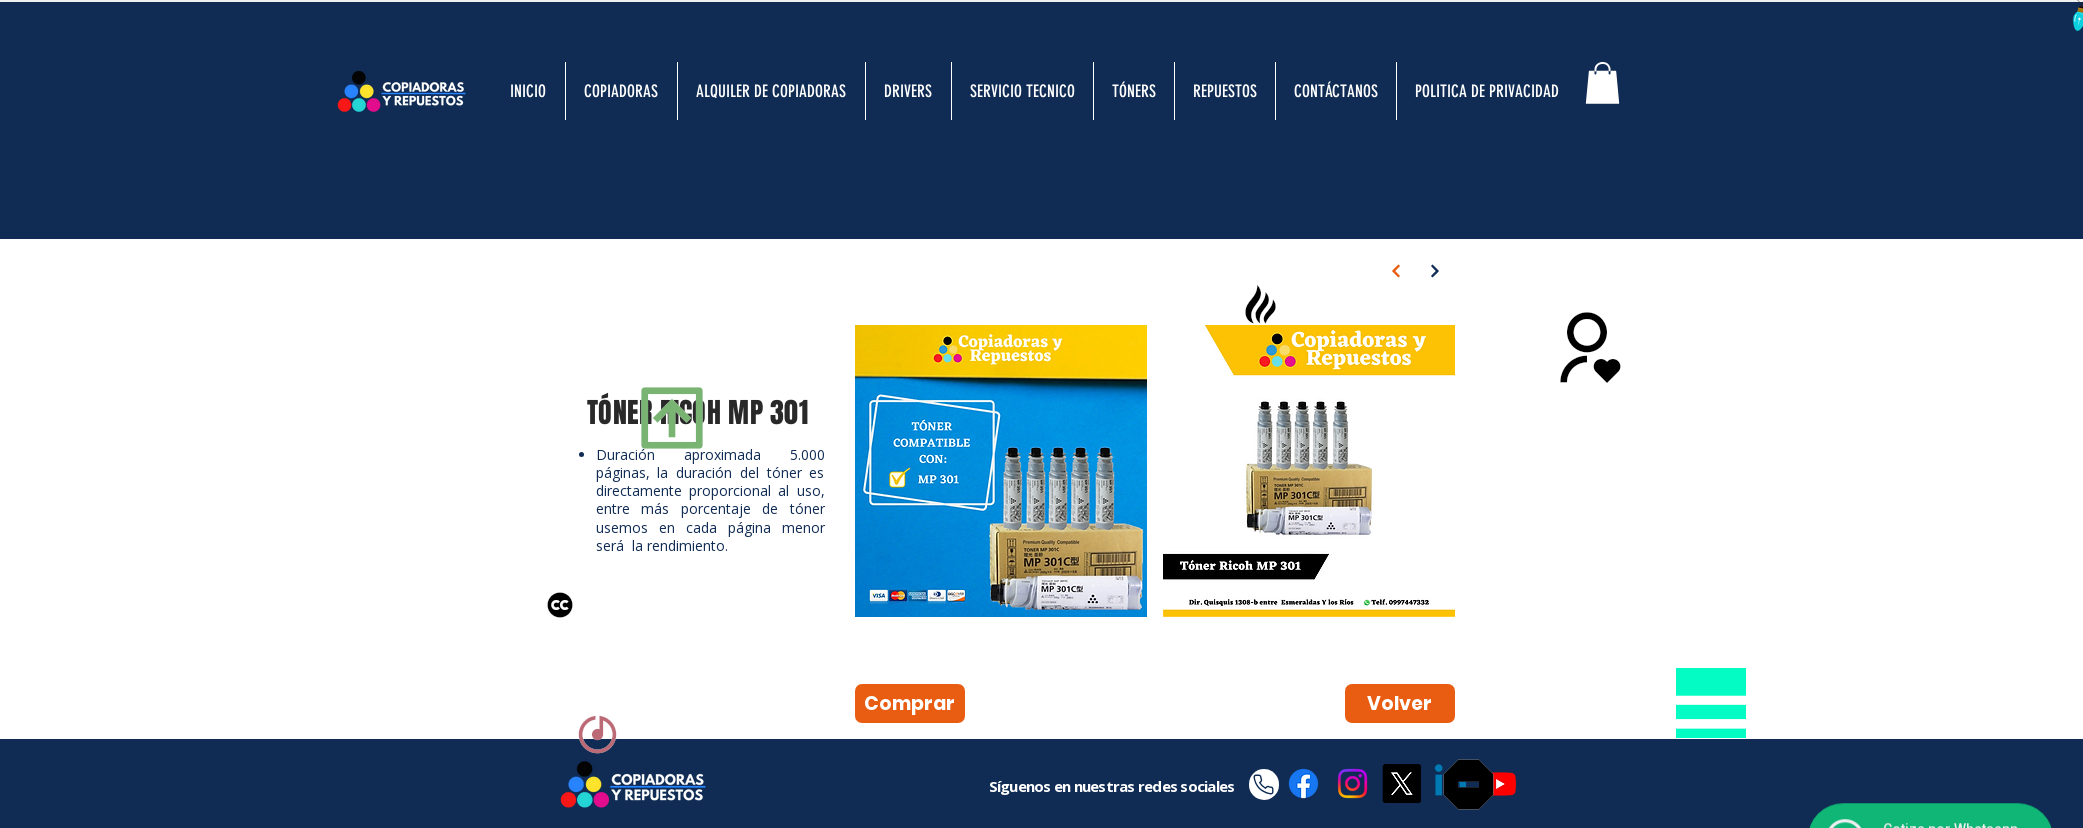 The height and width of the screenshot is (828, 2083). I want to click on view your favorite contacts, so click(1587, 349).